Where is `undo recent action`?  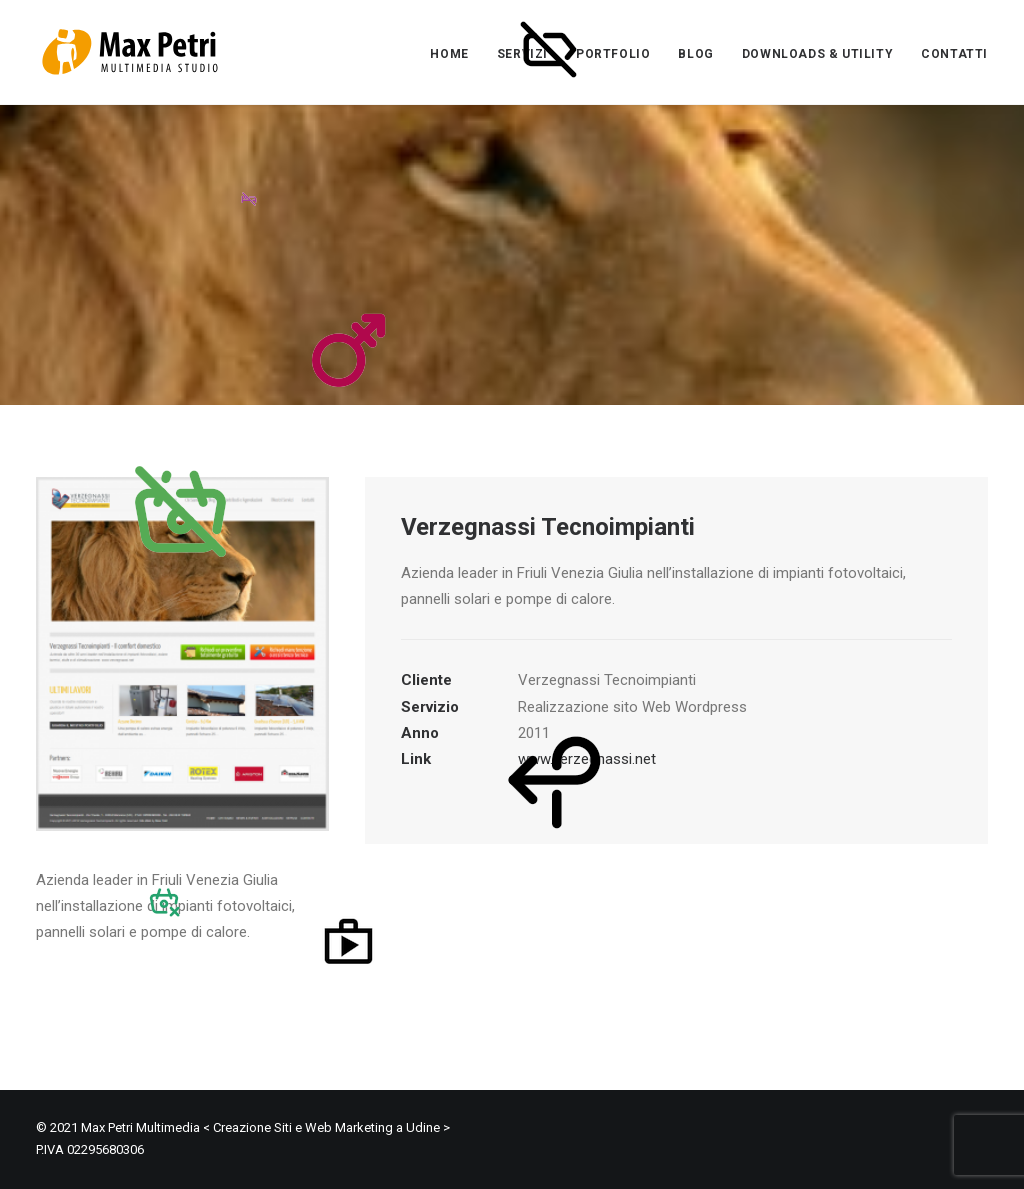
undo recent action is located at coordinates (552, 780).